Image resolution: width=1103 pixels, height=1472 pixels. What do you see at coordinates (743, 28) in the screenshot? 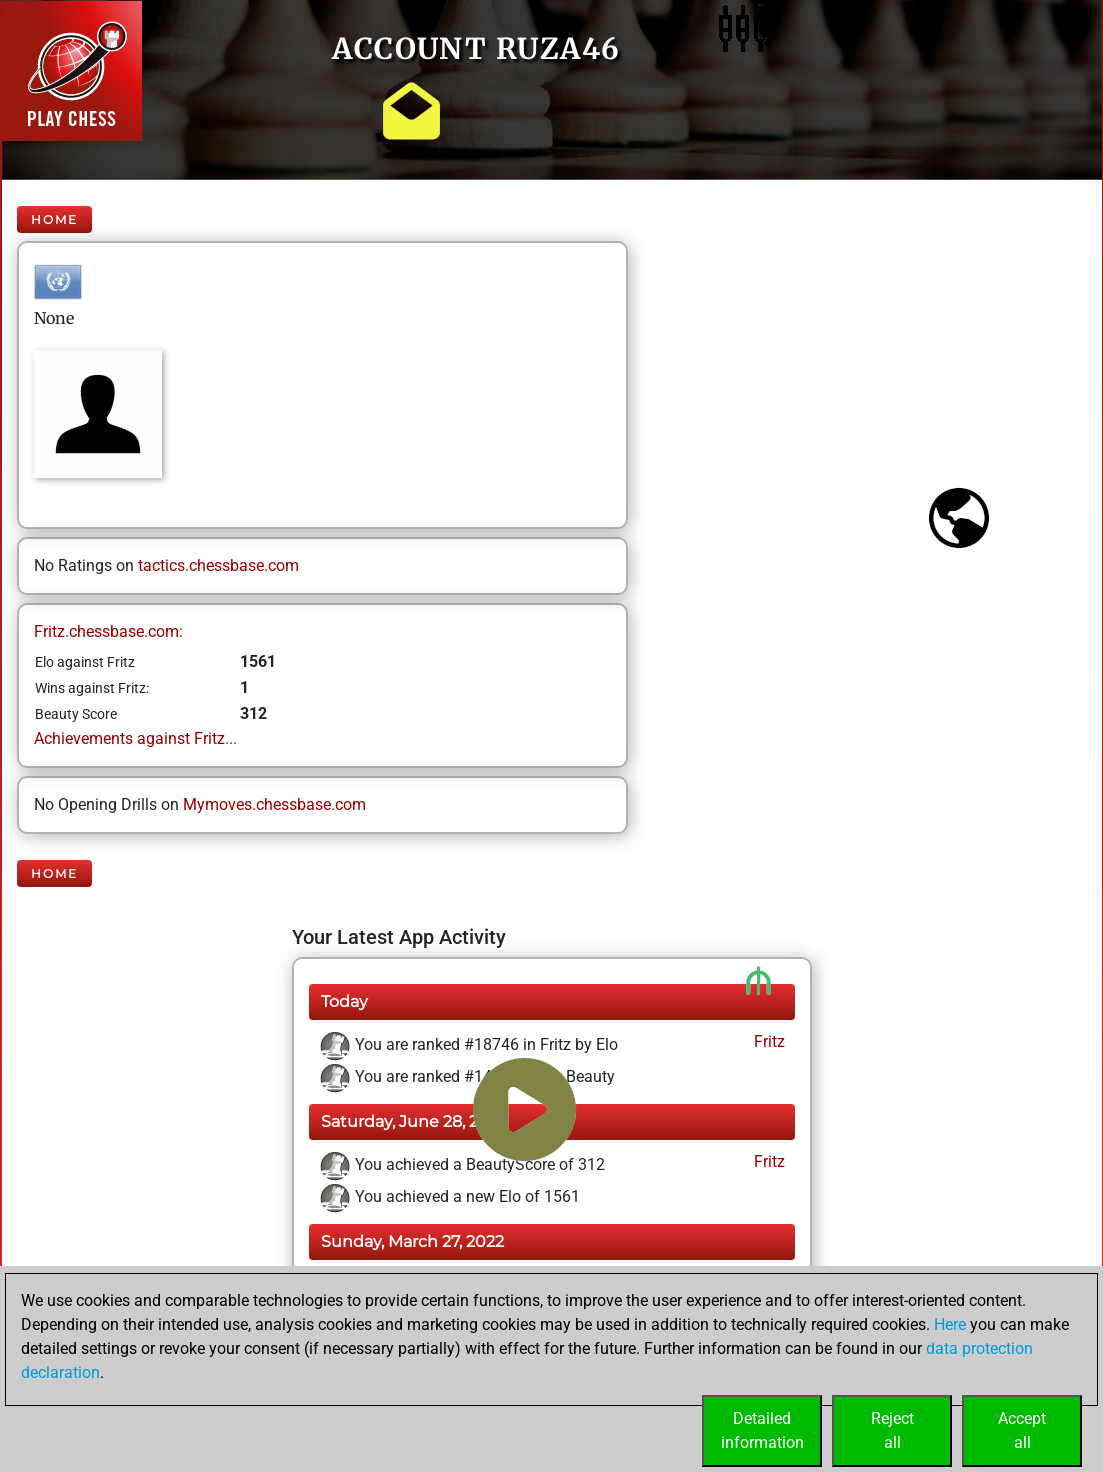
I see `configure audio or video input connections` at bounding box center [743, 28].